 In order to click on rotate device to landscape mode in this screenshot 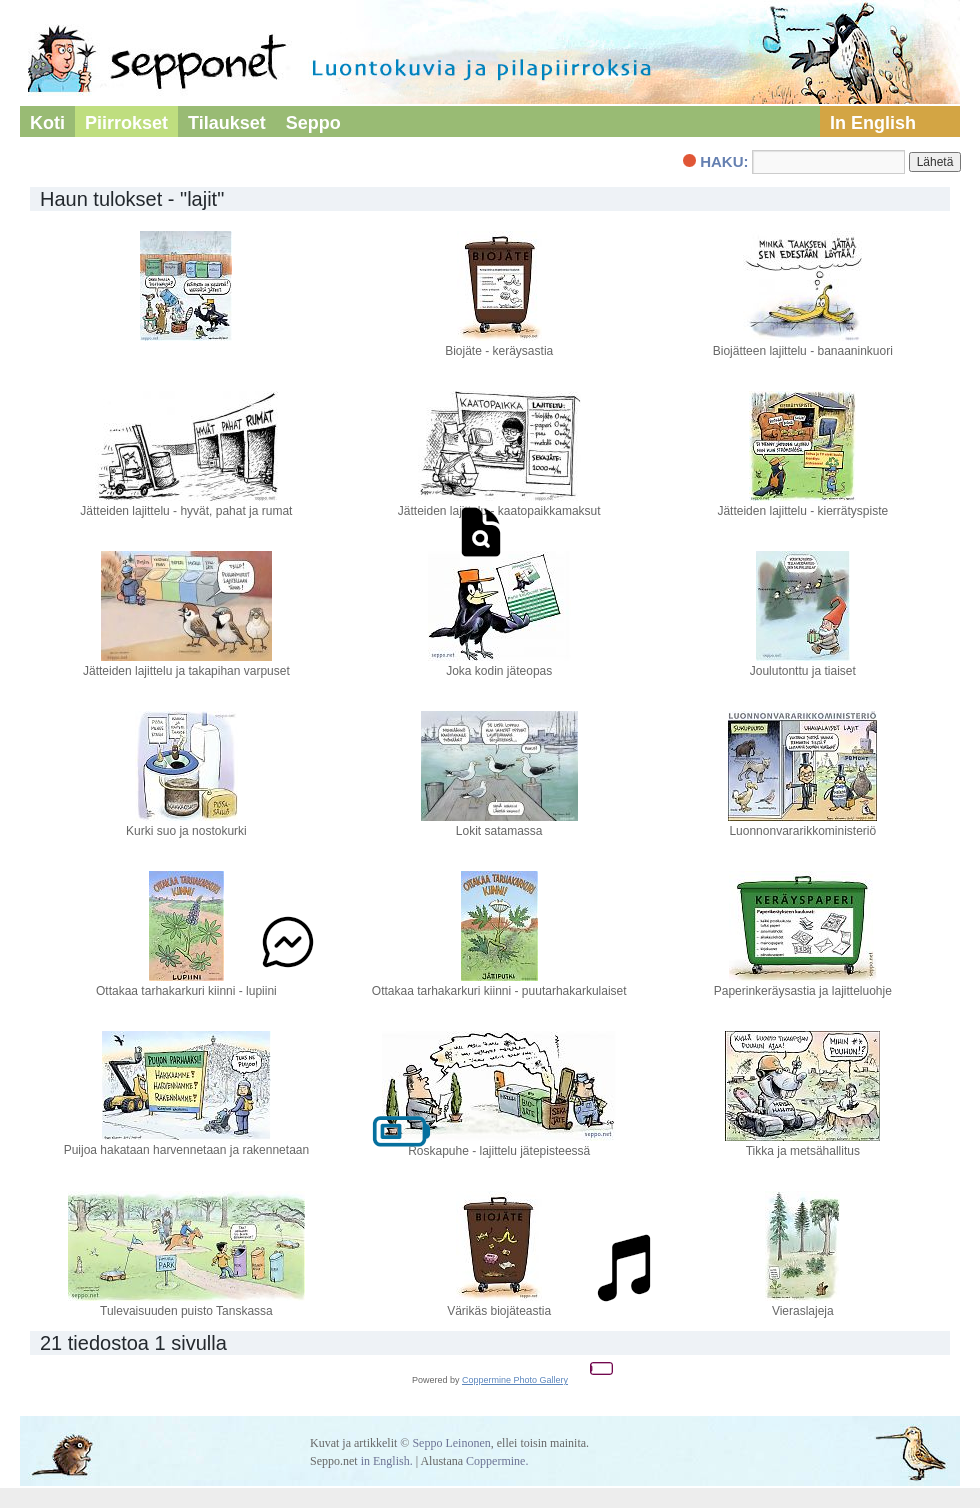, I will do `click(601, 1368)`.